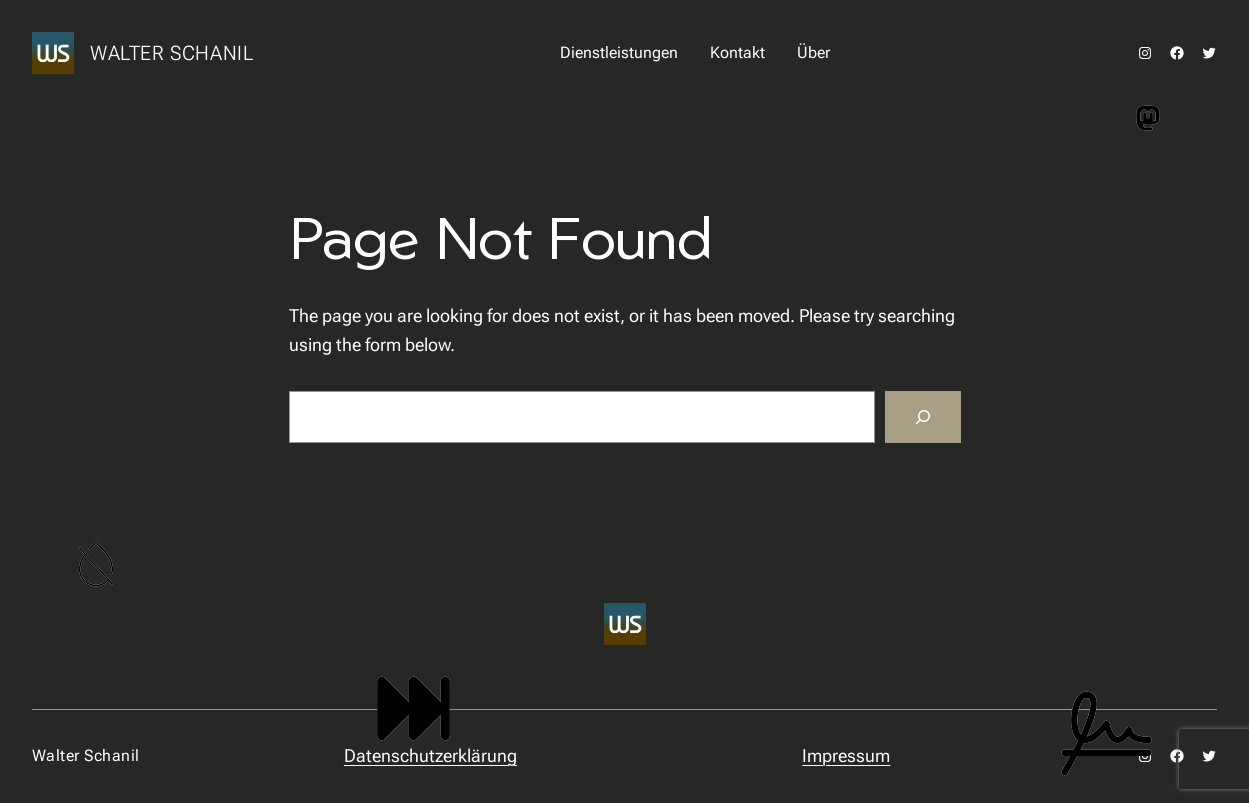  What do you see at coordinates (96, 566) in the screenshot?
I see `disable water or liquid detection` at bounding box center [96, 566].